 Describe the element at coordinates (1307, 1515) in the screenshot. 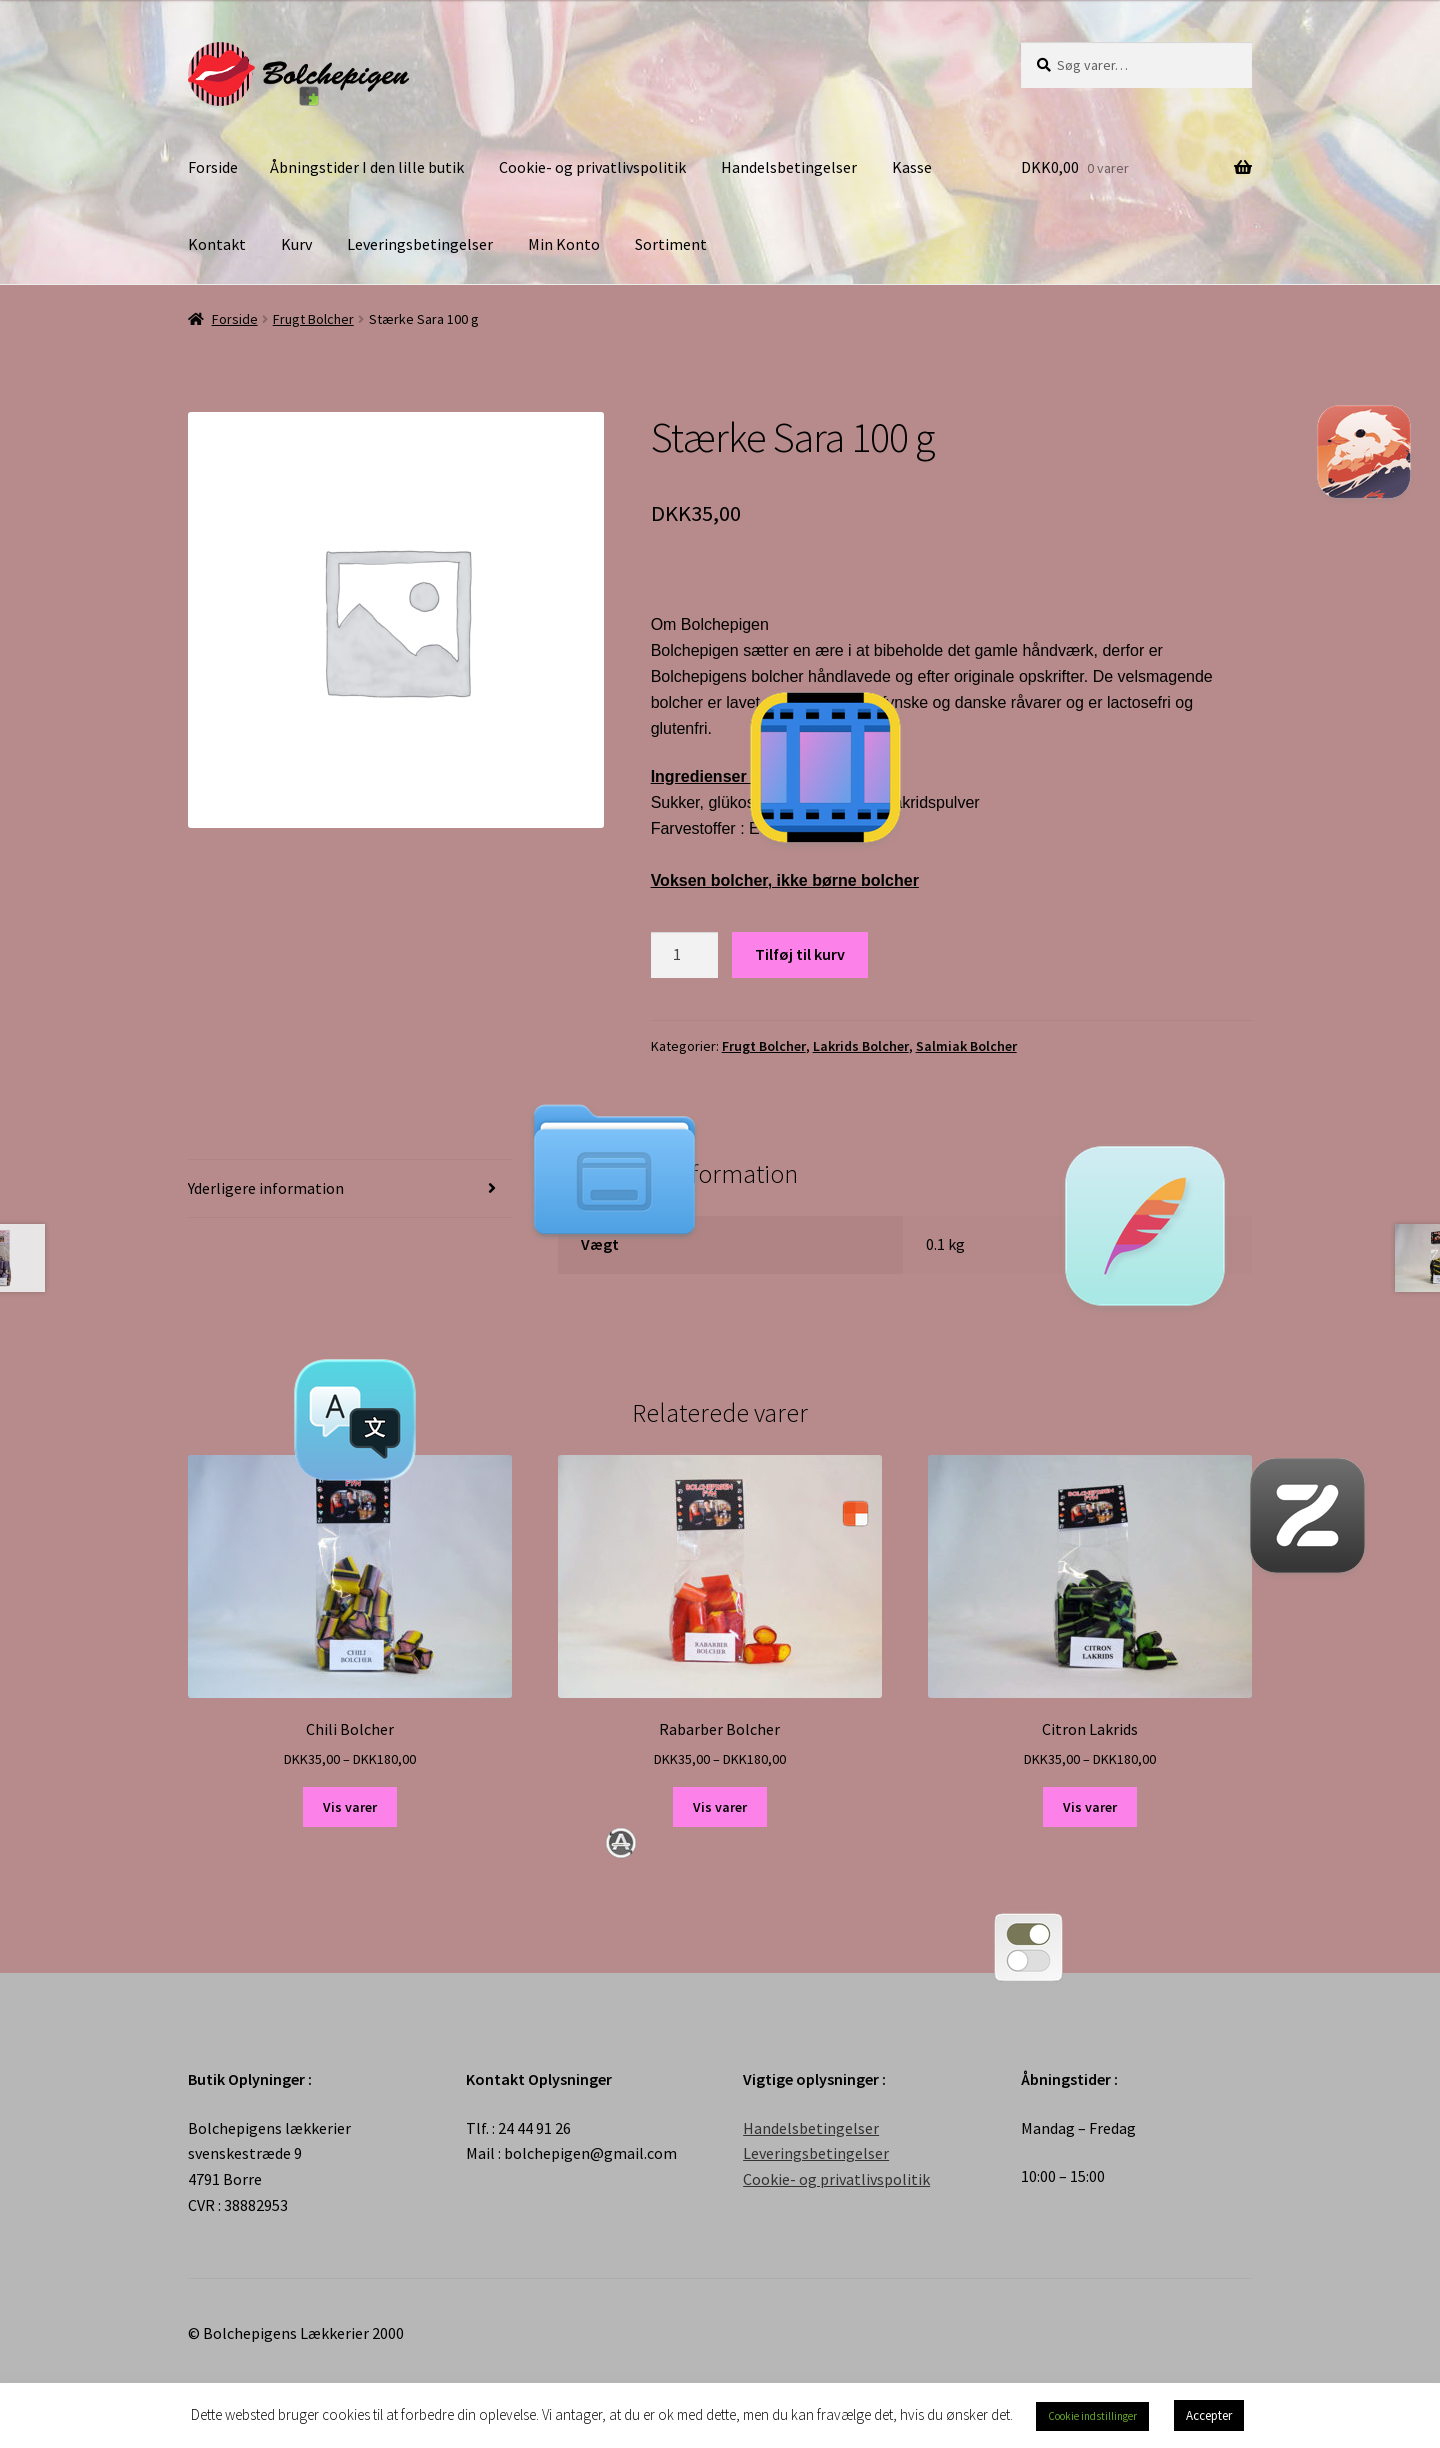

I see `open zen browser` at that location.